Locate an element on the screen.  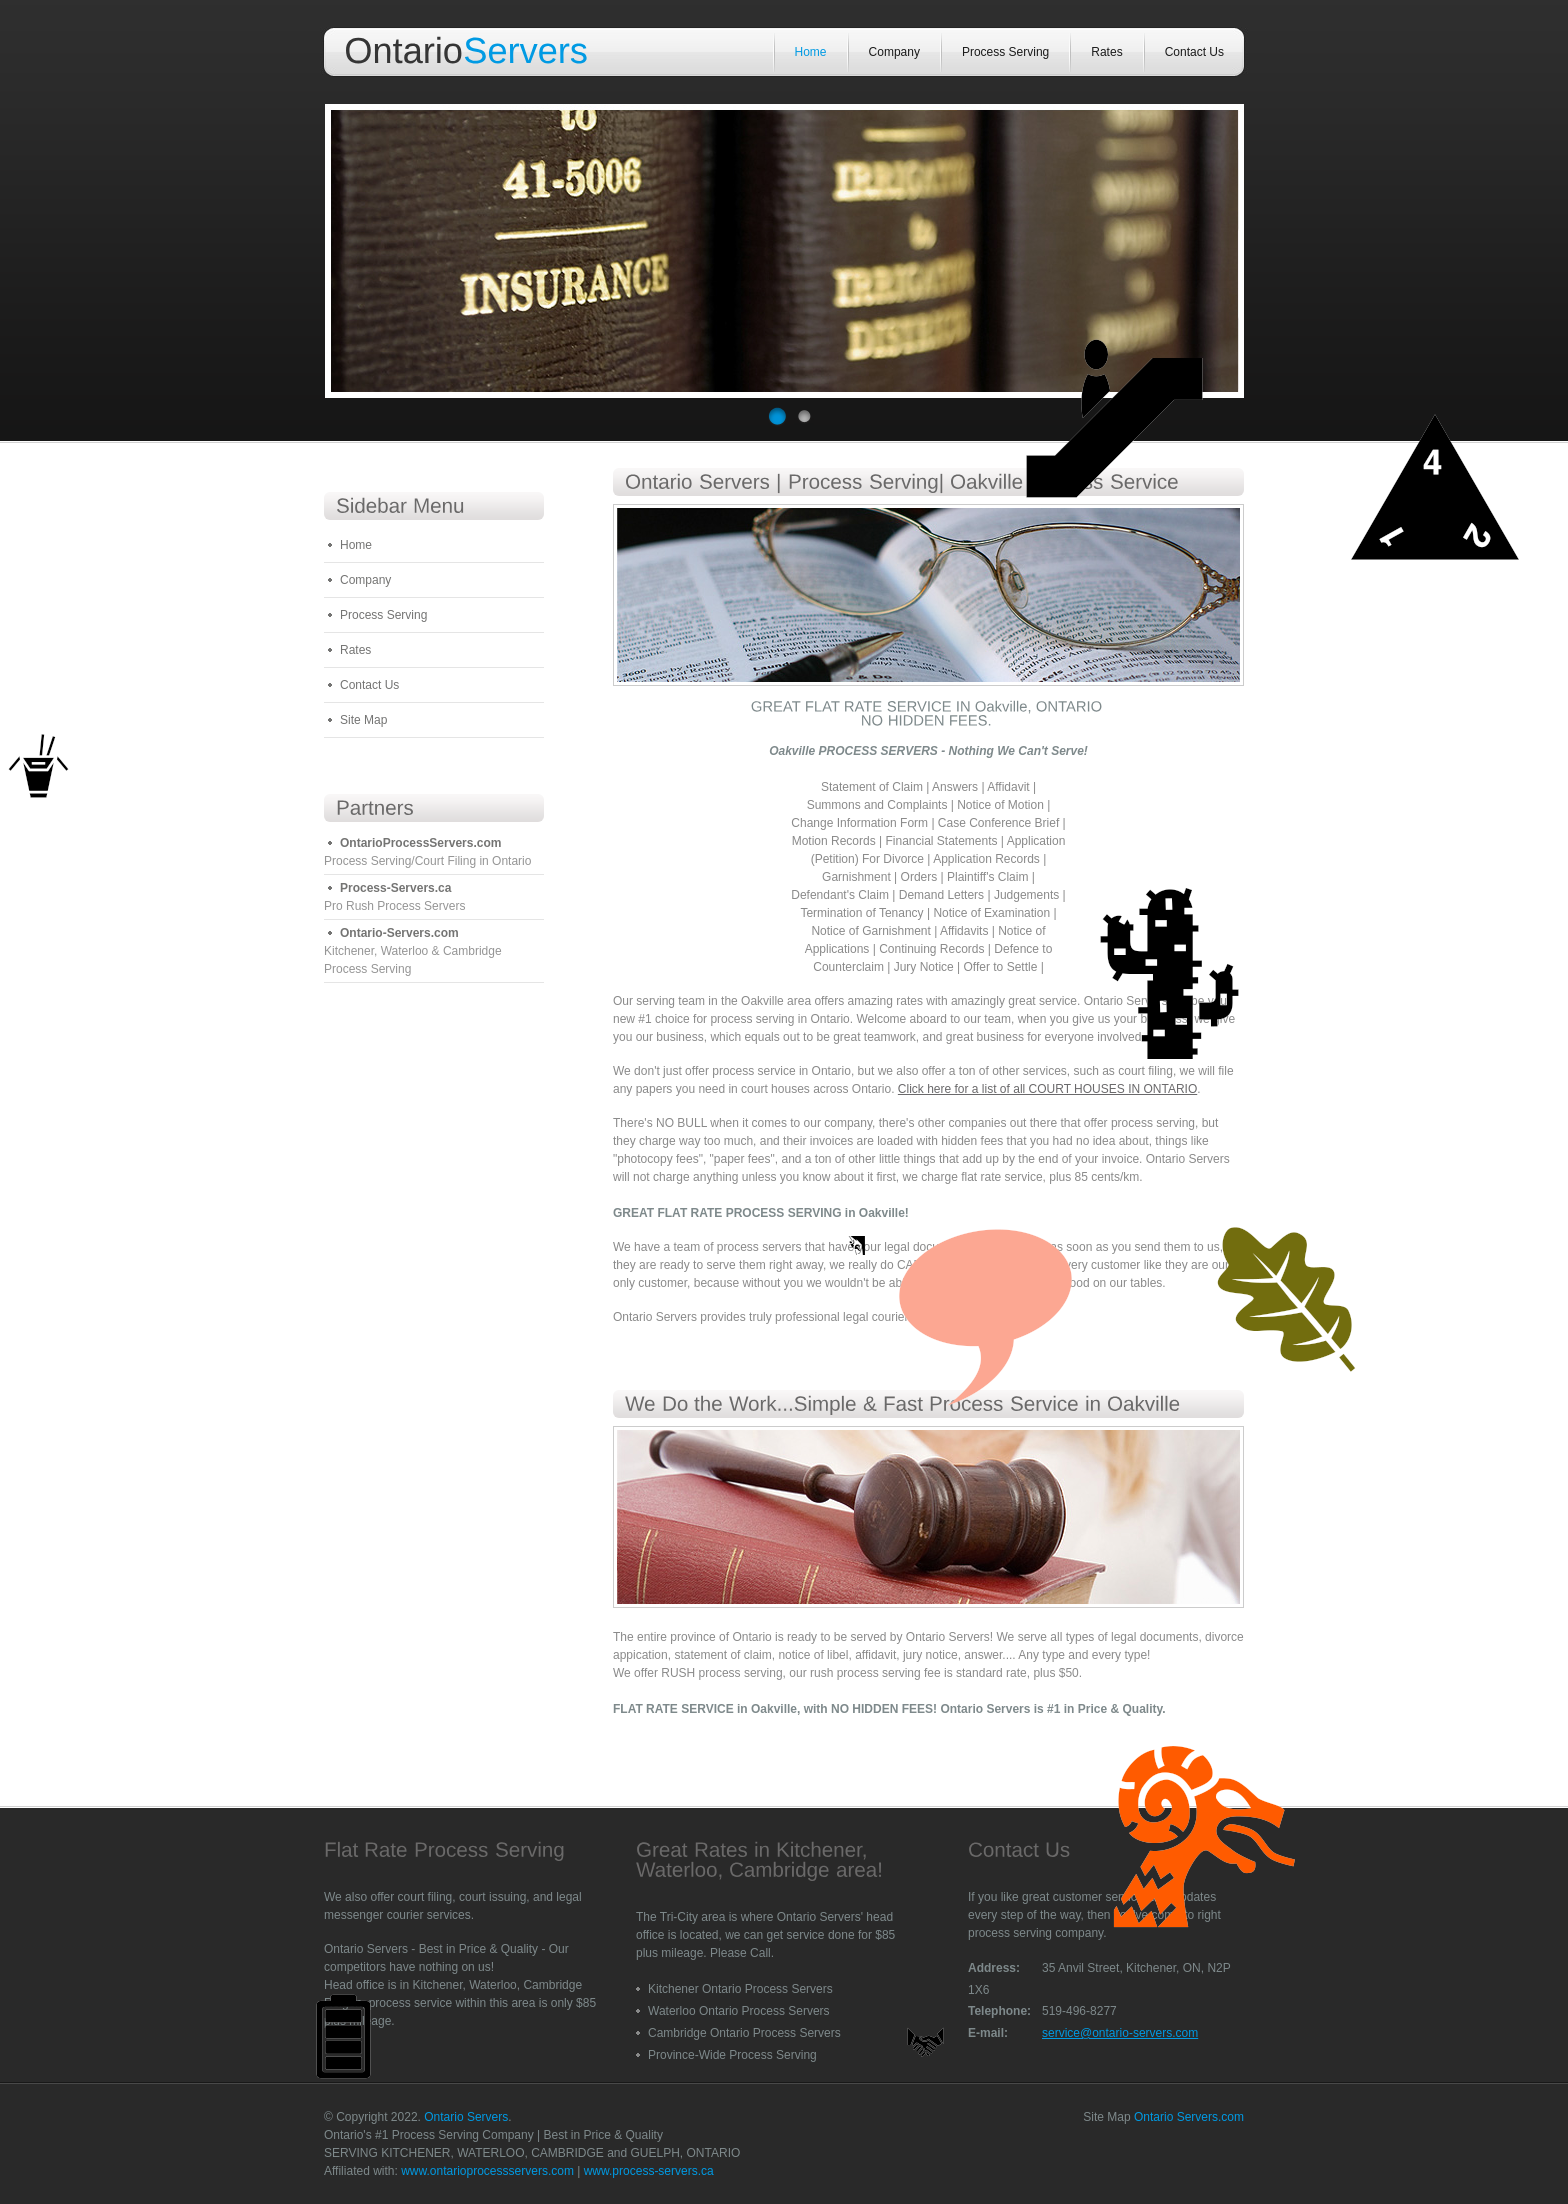
viking ship figurehead or norse-themed game element is located at coordinates (1206, 1835).